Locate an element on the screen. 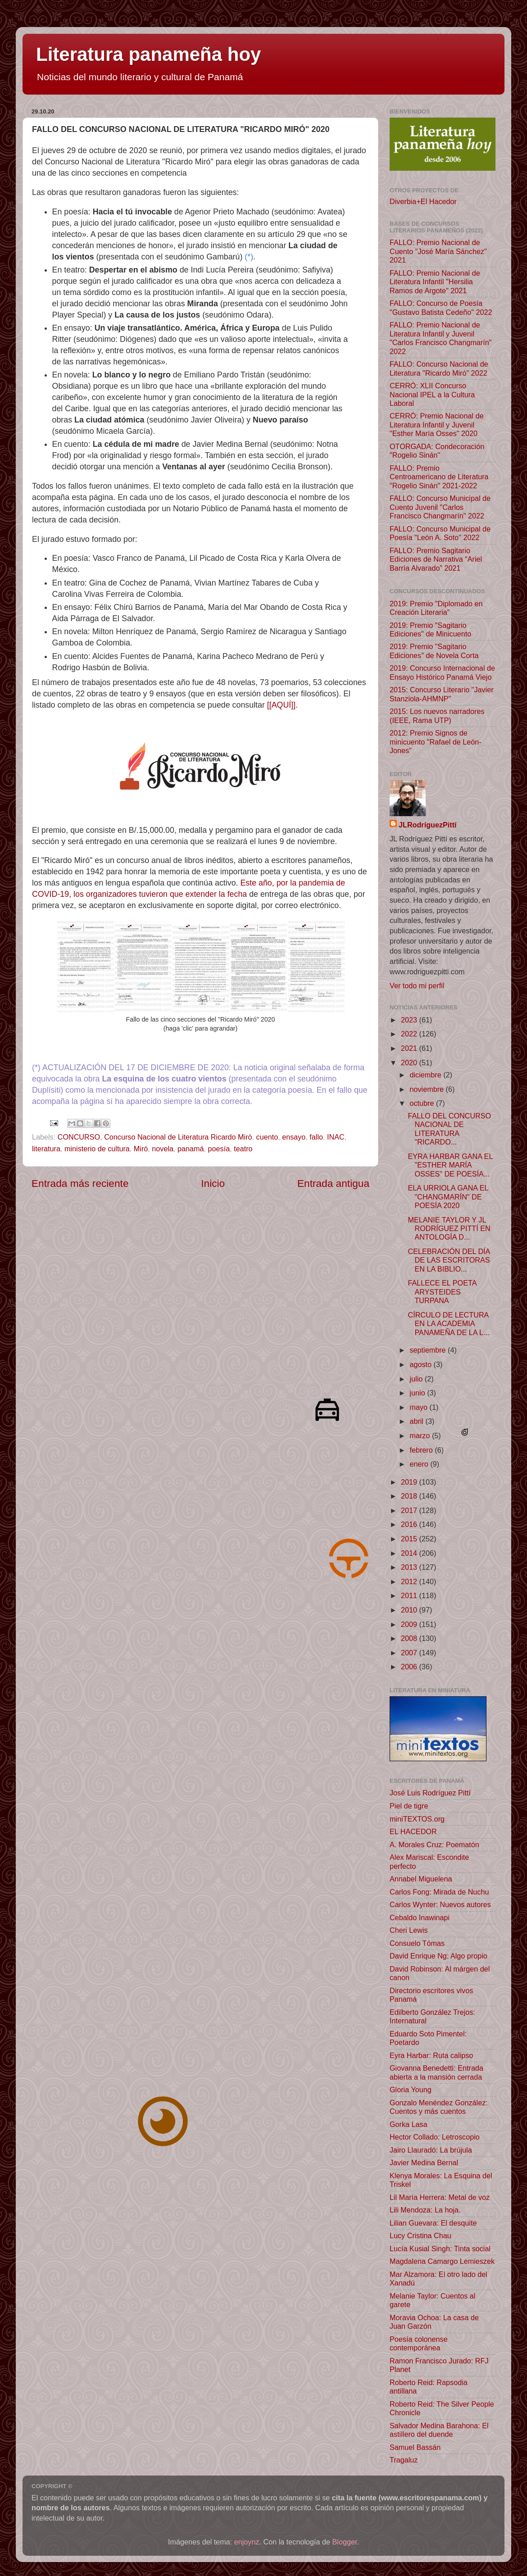  indicates meteor or space weather event is located at coordinates (464, 1432).